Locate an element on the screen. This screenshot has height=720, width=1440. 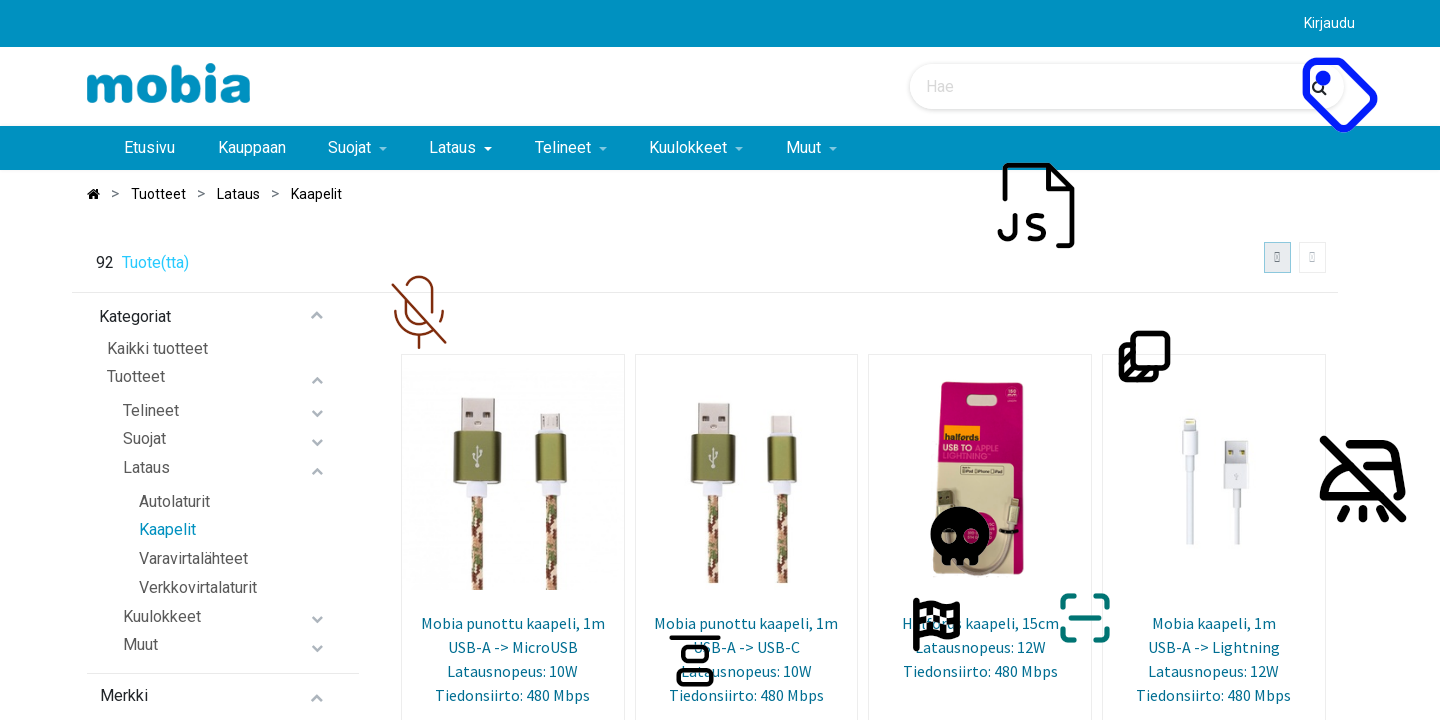
align items to the top of the container is located at coordinates (695, 661).